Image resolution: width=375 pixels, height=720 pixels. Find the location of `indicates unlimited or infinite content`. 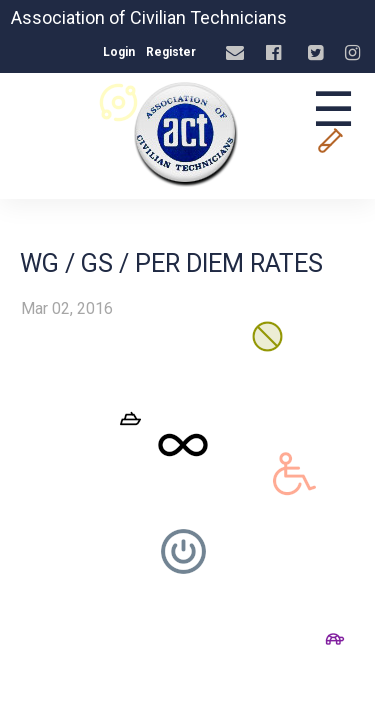

indicates unlimited or infinite content is located at coordinates (183, 445).